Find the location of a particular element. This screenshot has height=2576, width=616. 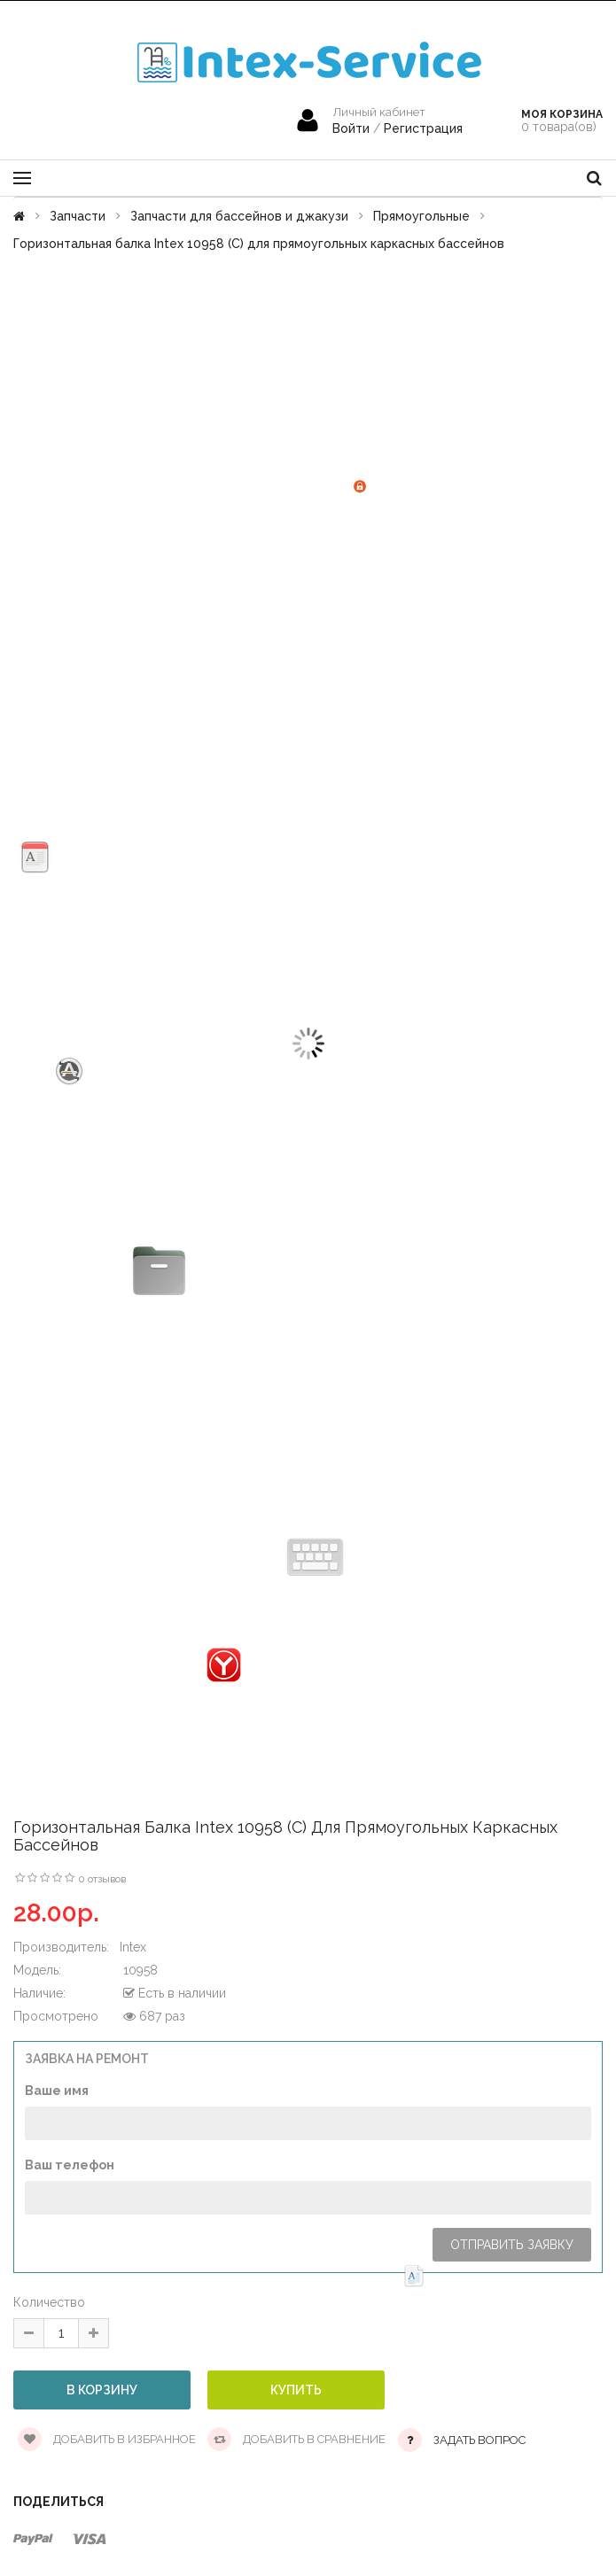

check for available software updates is located at coordinates (69, 1071).